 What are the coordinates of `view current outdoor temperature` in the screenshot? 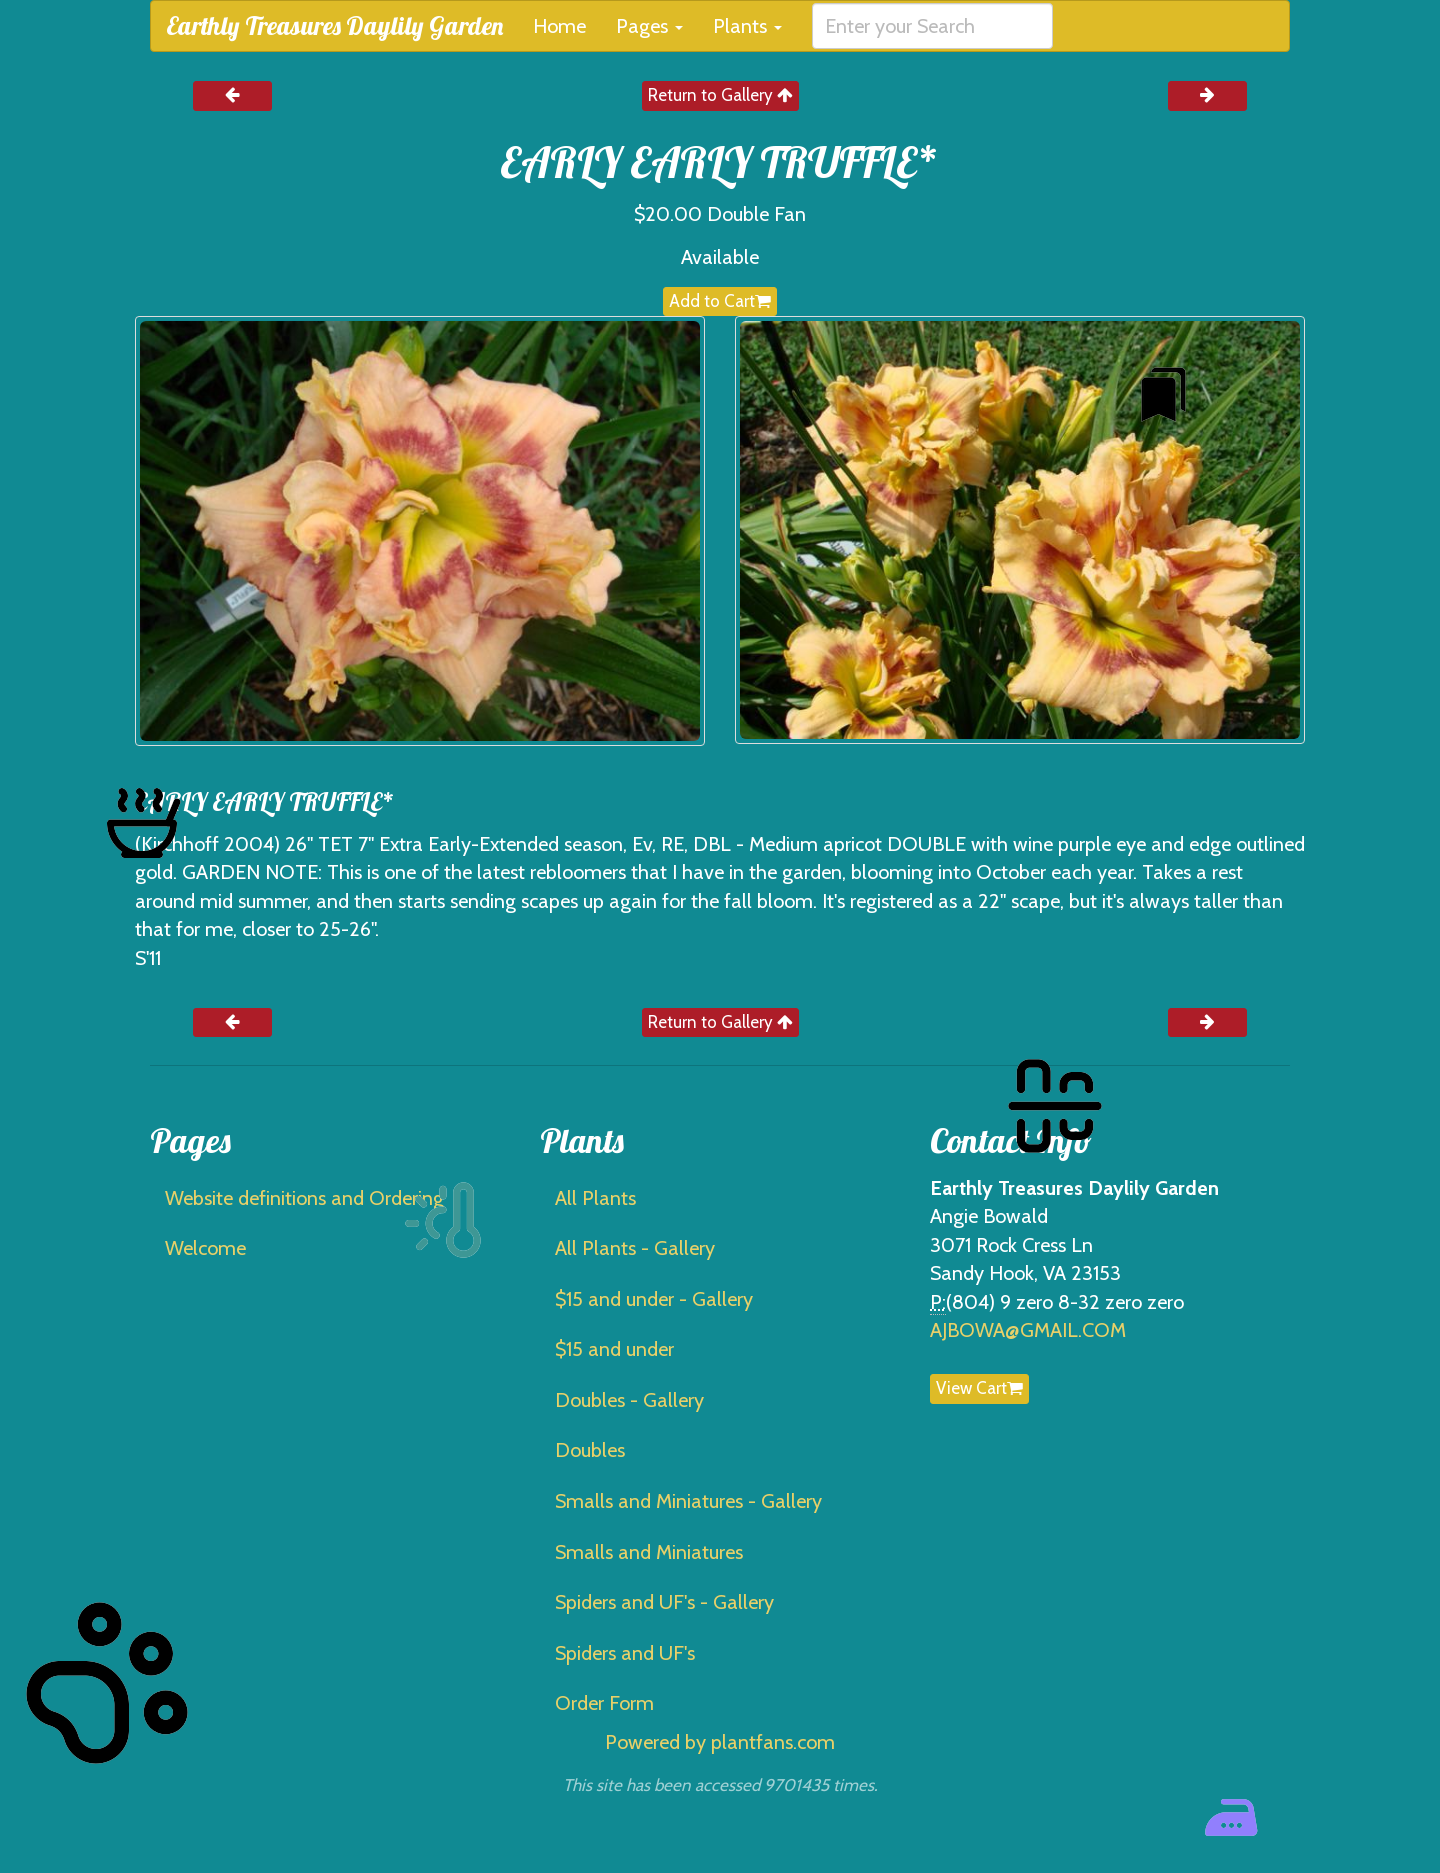 It's located at (443, 1220).